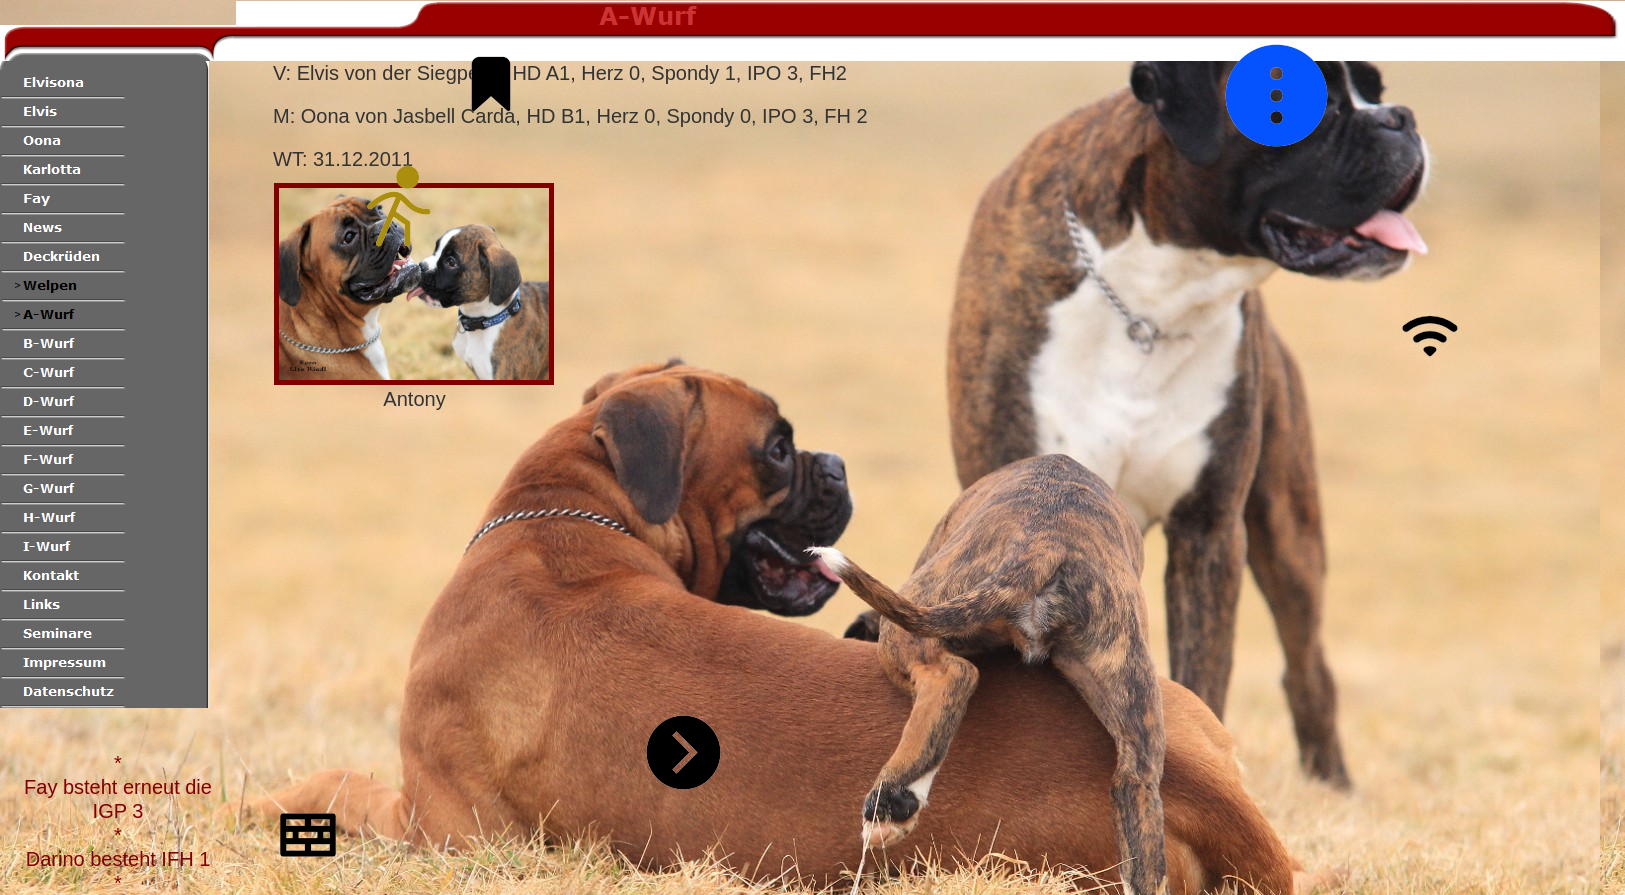 This screenshot has height=895, width=1625. I want to click on switch to walking directions, so click(399, 206).